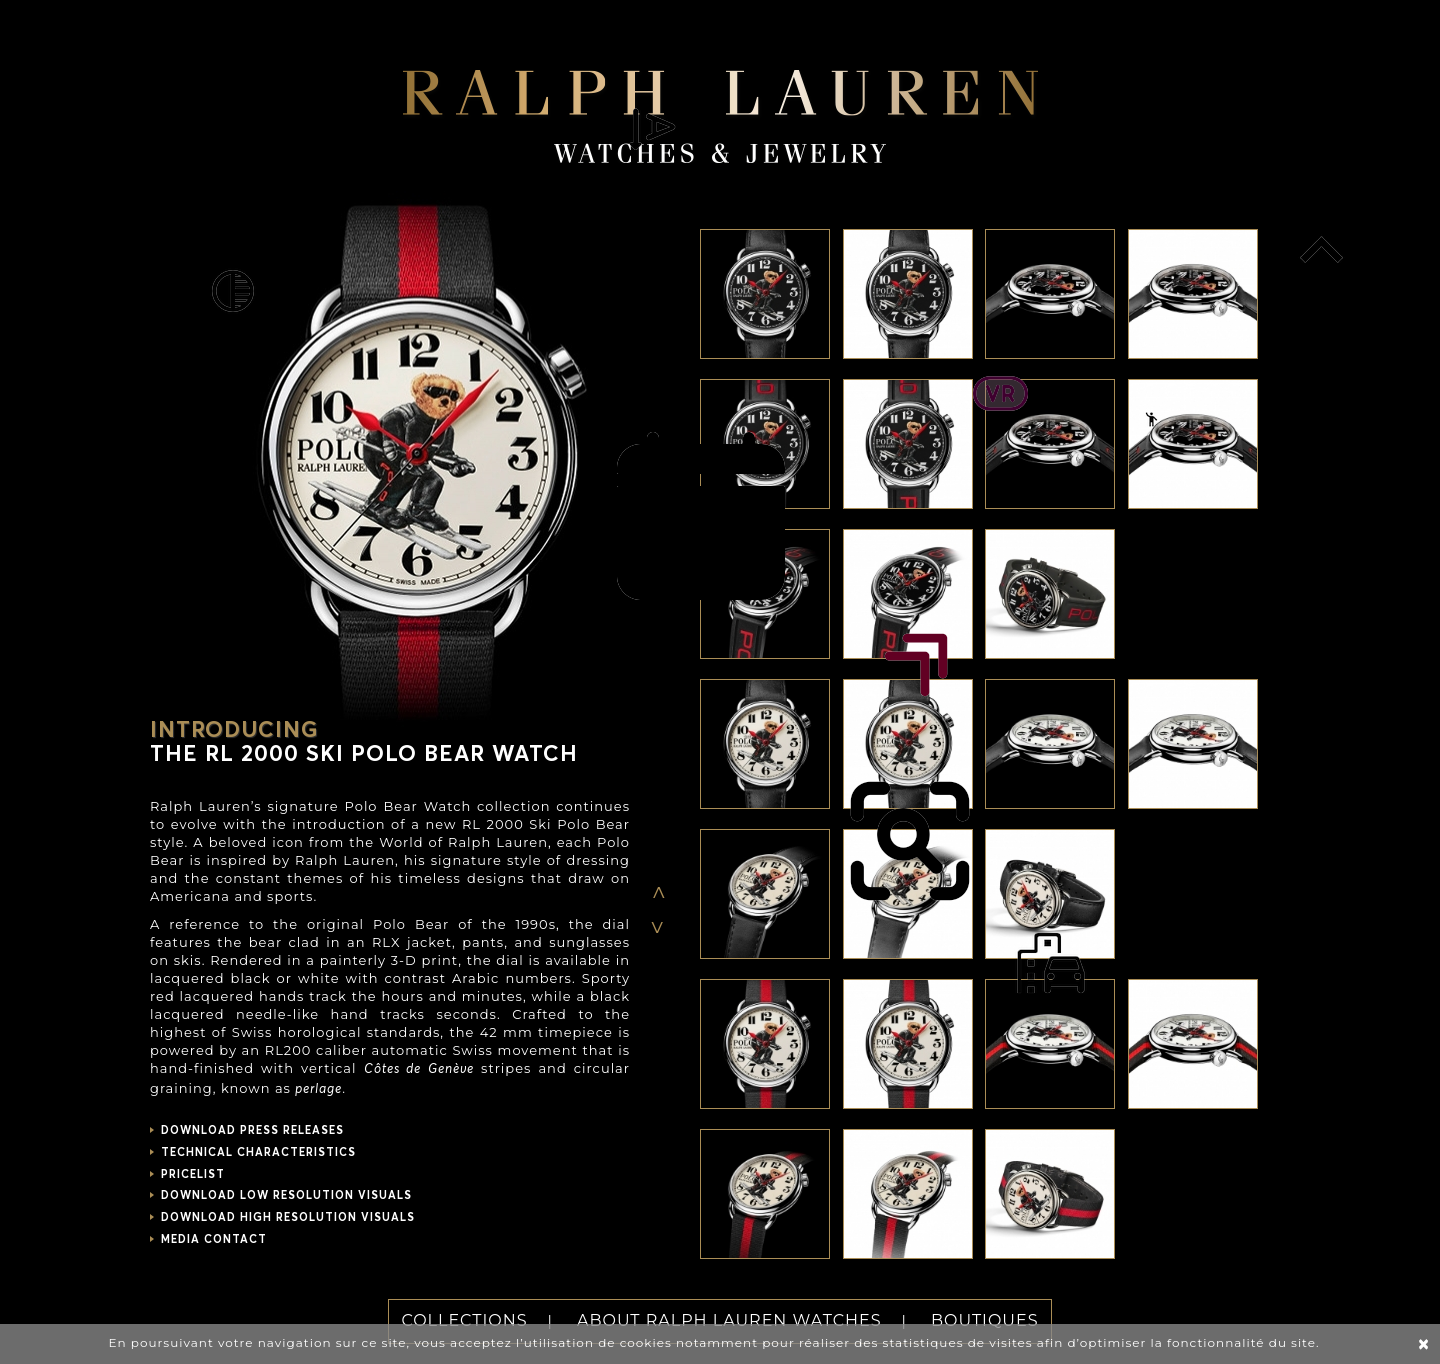 The height and width of the screenshot is (1364, 1440). Describe the element at coordinates (233, 291) in the screenshot. I see `adjust image contrast settings` at that location.